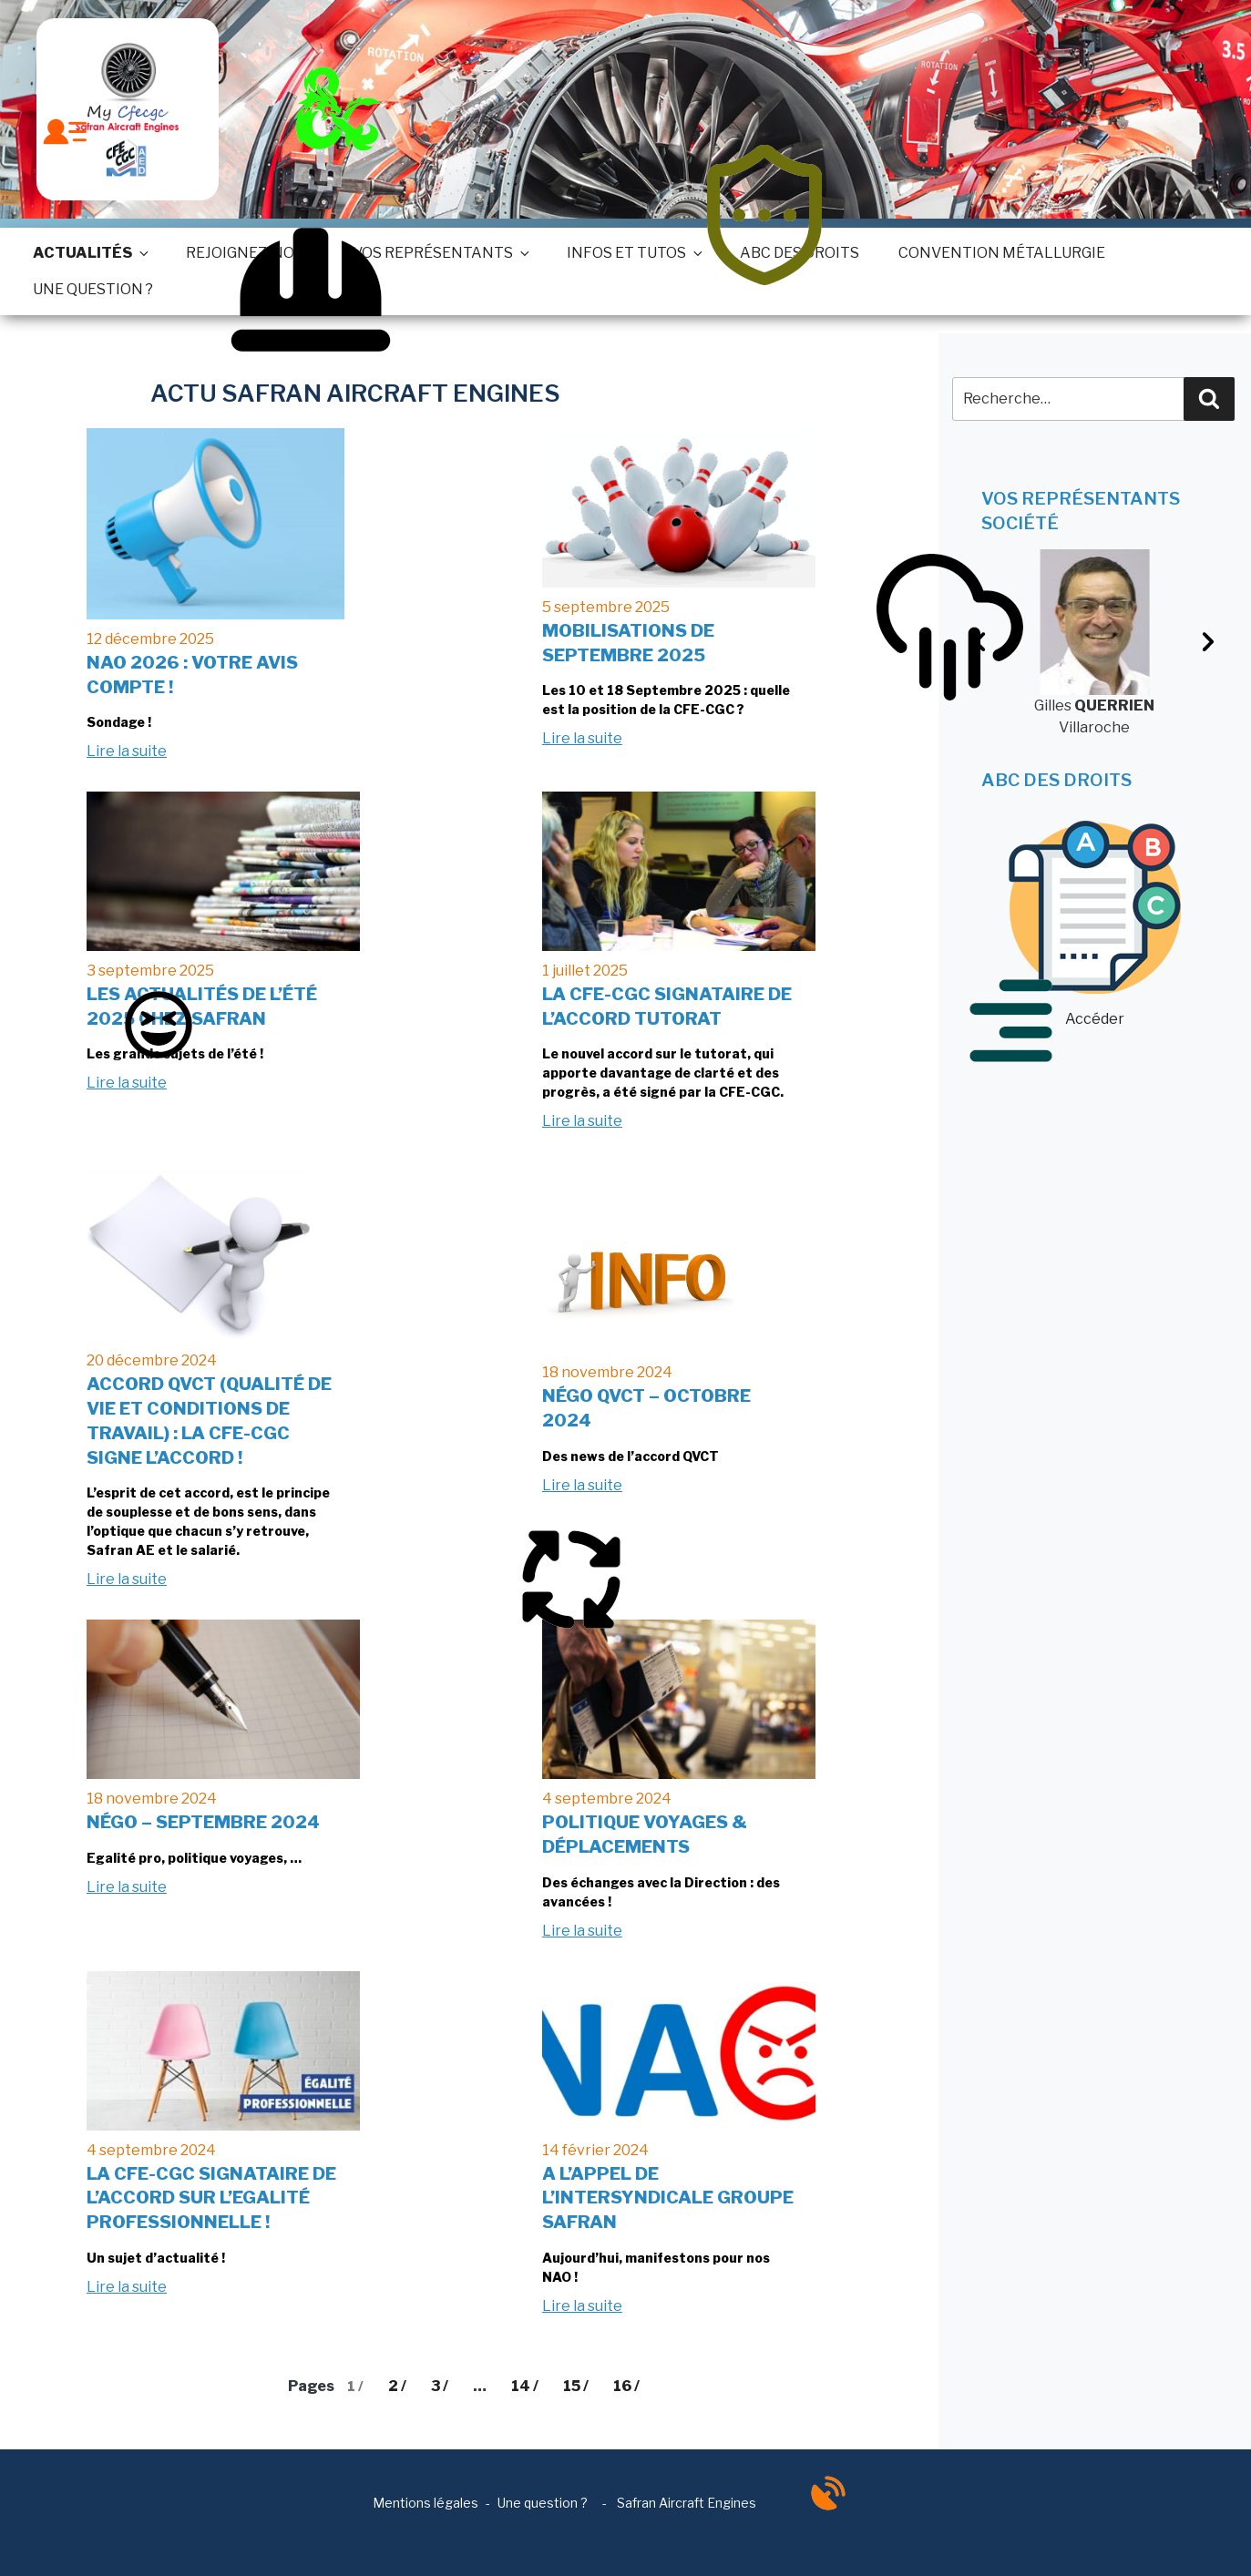 The image size is (1251, 2576). I want to click on align text to the right, so click(1010, 1020).